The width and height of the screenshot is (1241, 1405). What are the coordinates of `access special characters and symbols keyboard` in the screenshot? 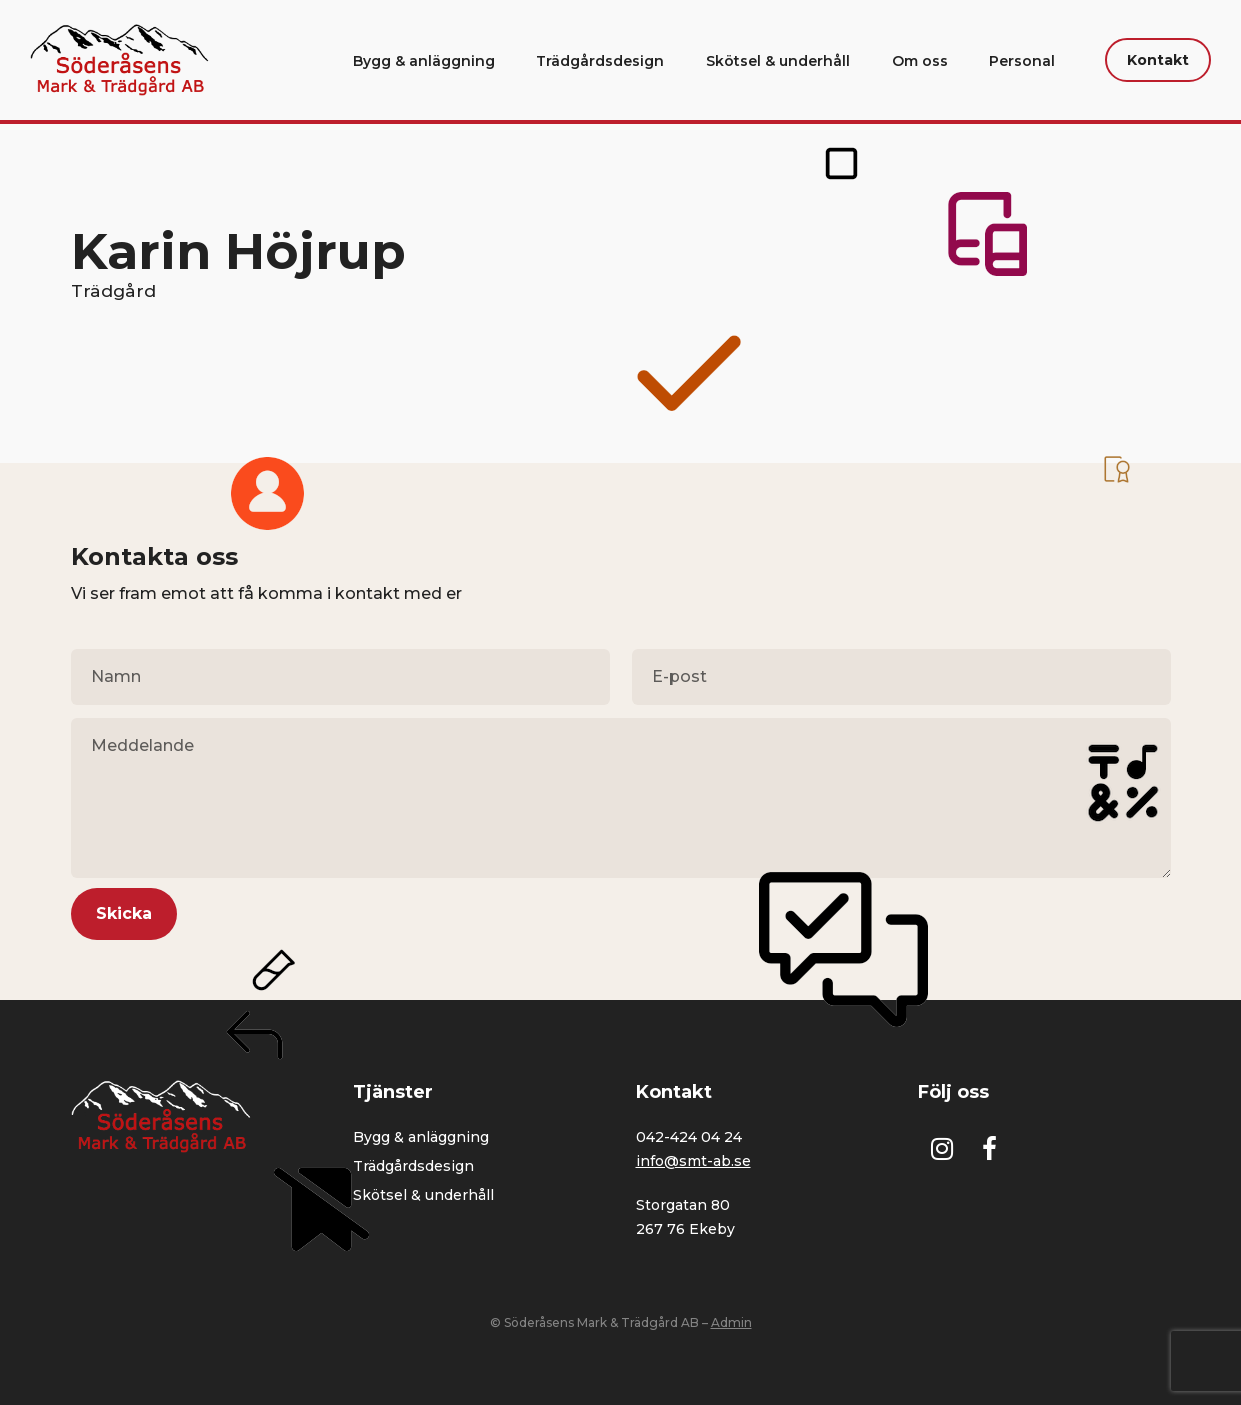 It's located at (1123, 783).